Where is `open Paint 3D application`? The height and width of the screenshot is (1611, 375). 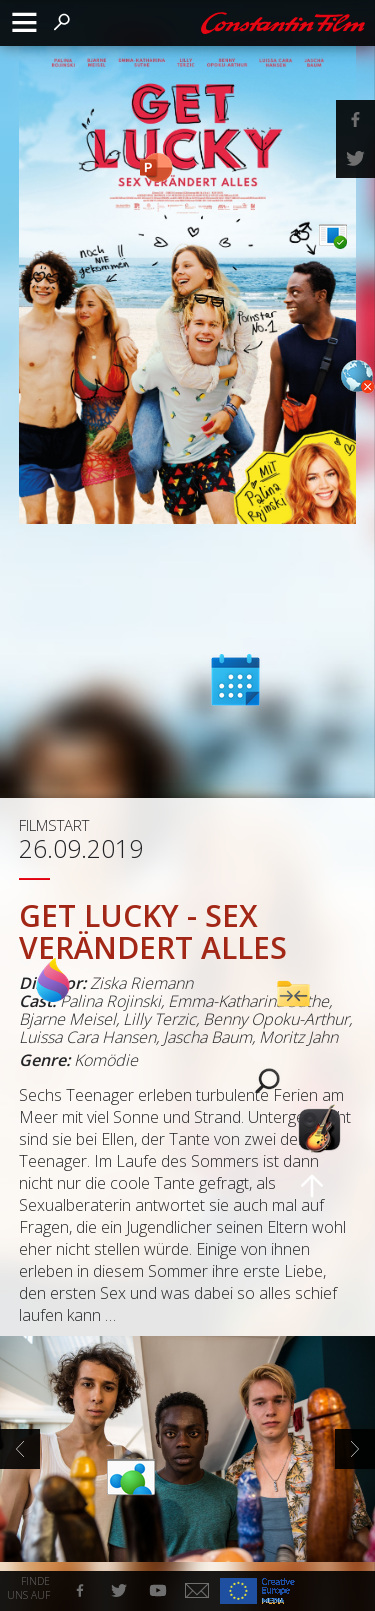
open Paint 3D application is located at coordinates (53, 980).